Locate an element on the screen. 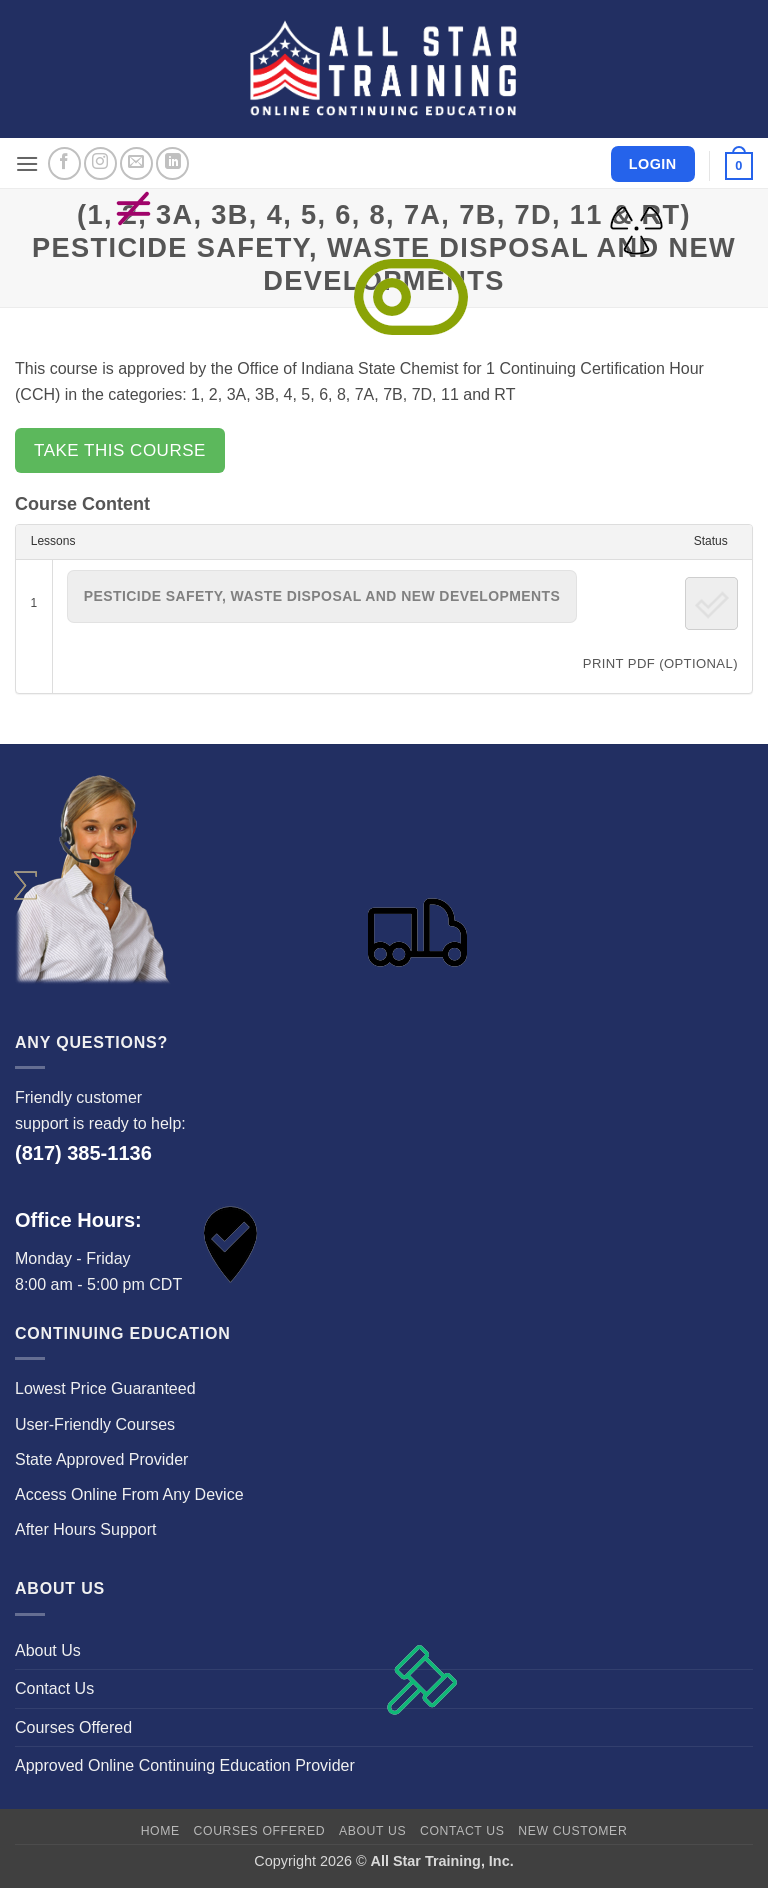  track shipment or delivery status is located at coordinates (417, 932).